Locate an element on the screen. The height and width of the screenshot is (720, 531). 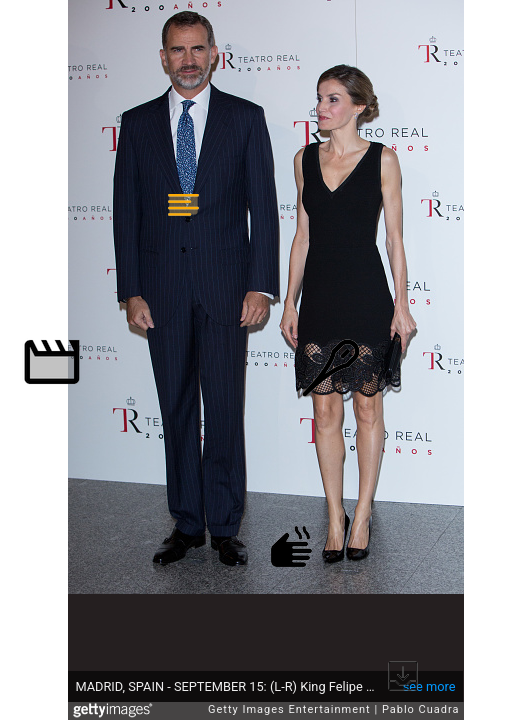
download file to inbox or tray is located at coordinates (403, 676).